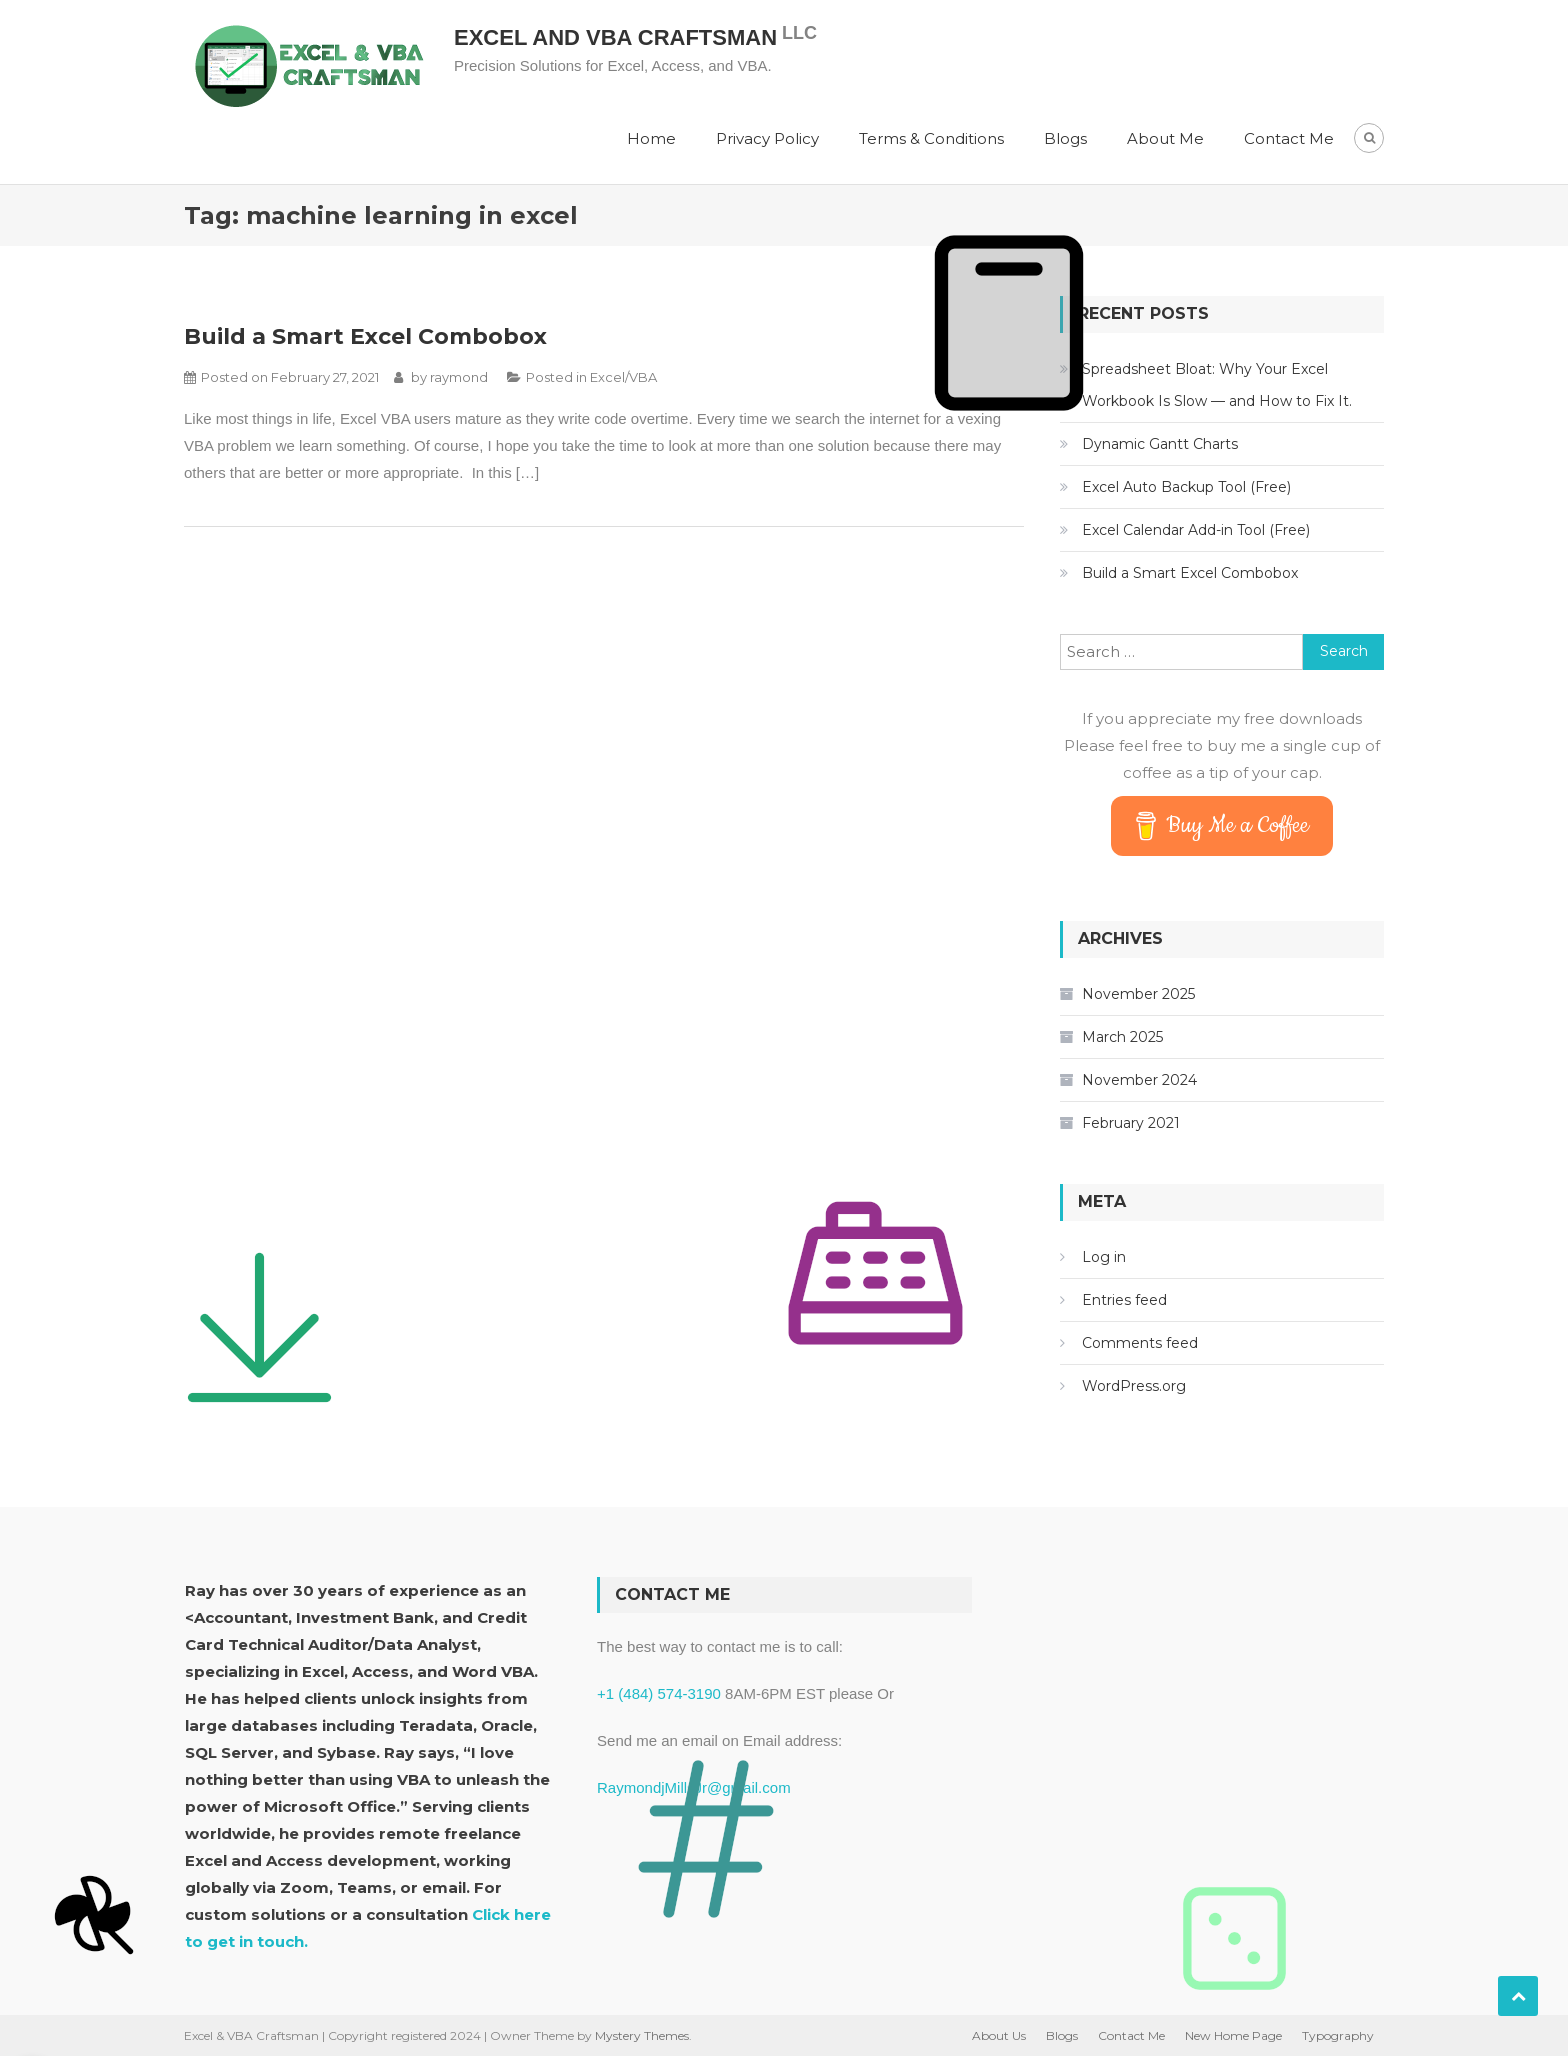 The height and width of the screenshot is (2056, 1568). Describe the element at coordinates (1009, 323) in the screenshot. I see `tablet device with speaker` at that location.